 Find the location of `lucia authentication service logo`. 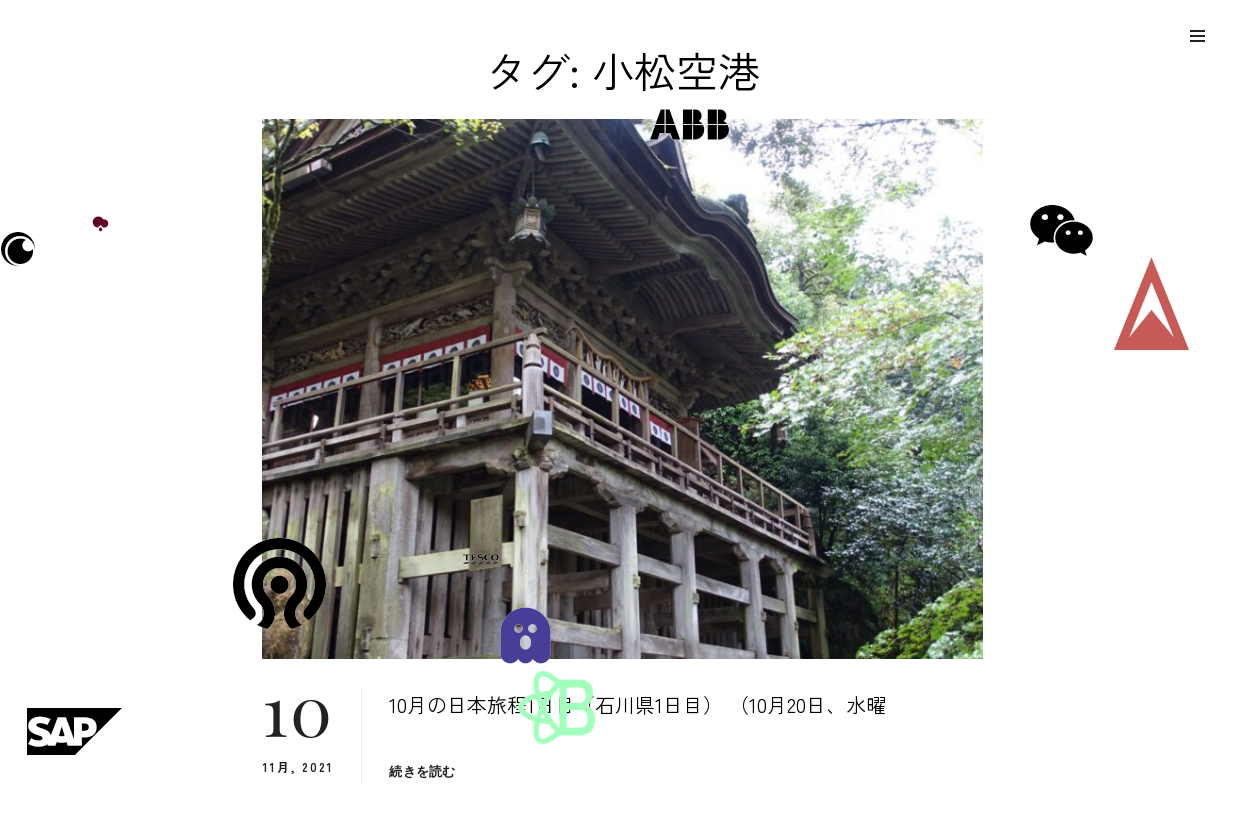

lucia authentication service logo is located at coordinates (1151, 303).